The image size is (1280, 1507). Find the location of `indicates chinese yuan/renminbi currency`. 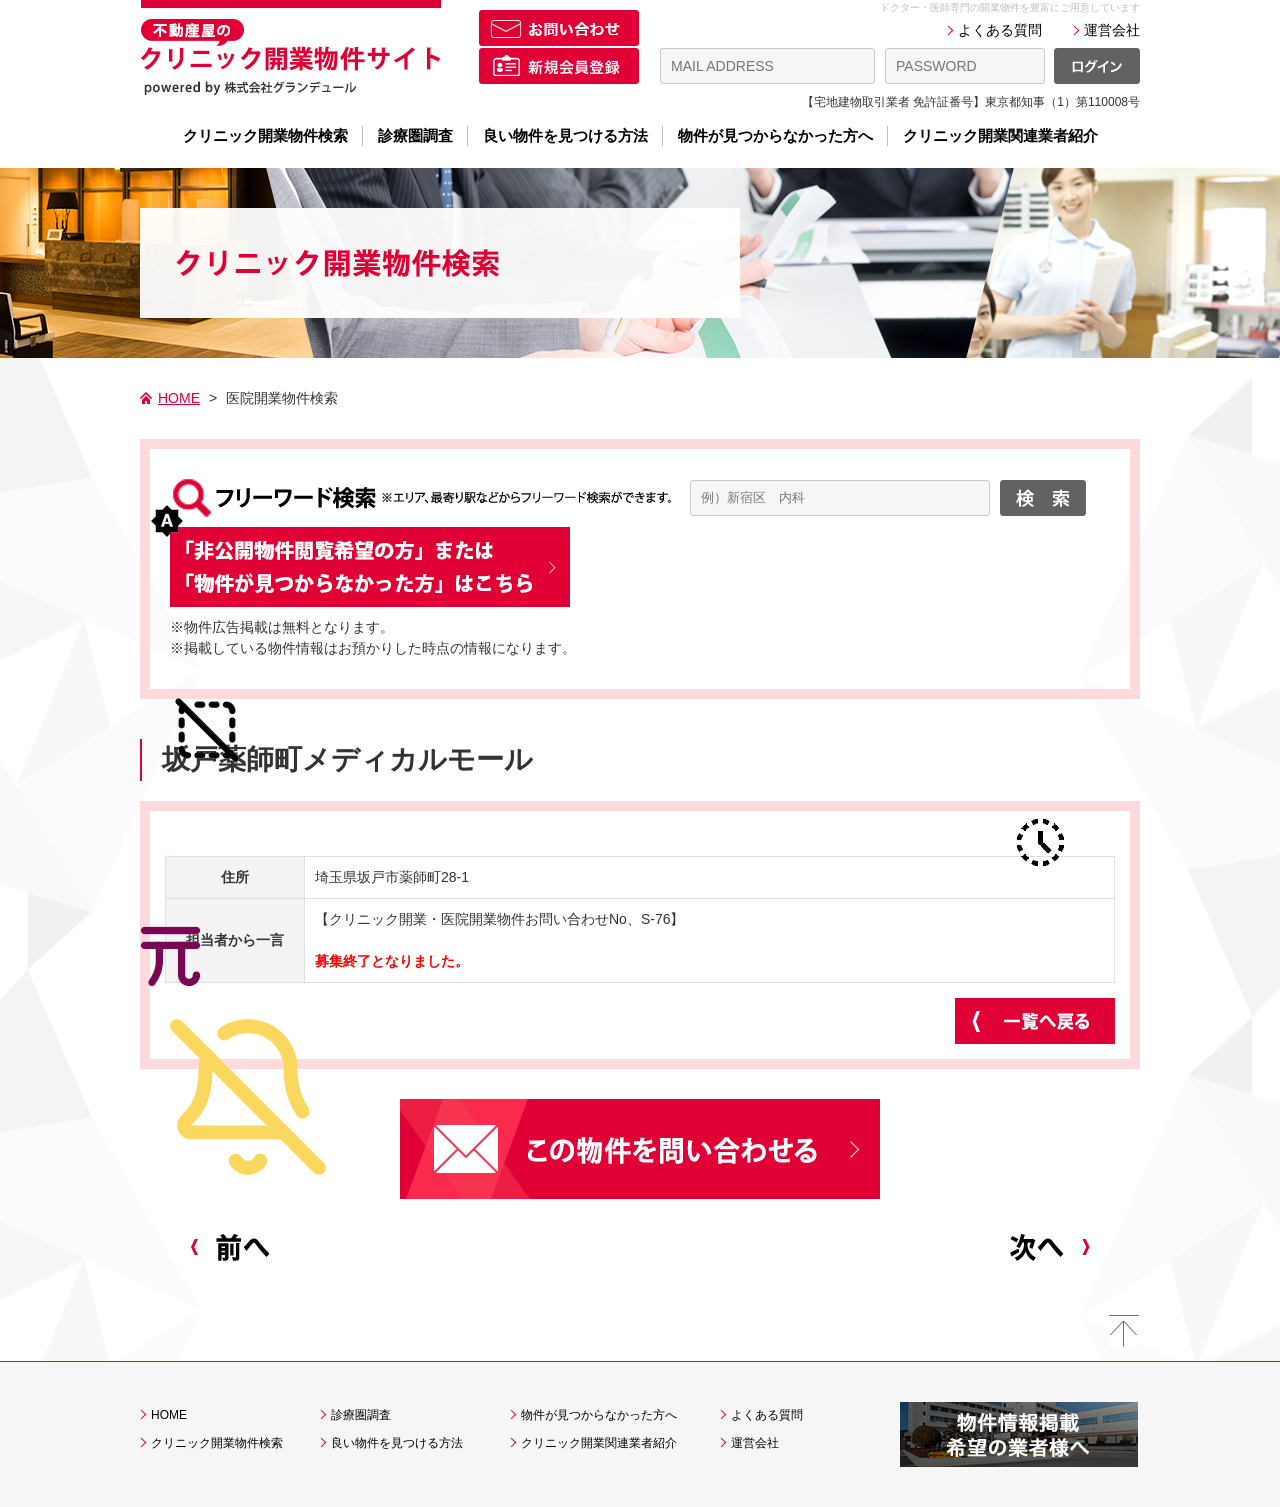

indicates chinese yuan/renminbi currency is located at coordinates (170, 956).